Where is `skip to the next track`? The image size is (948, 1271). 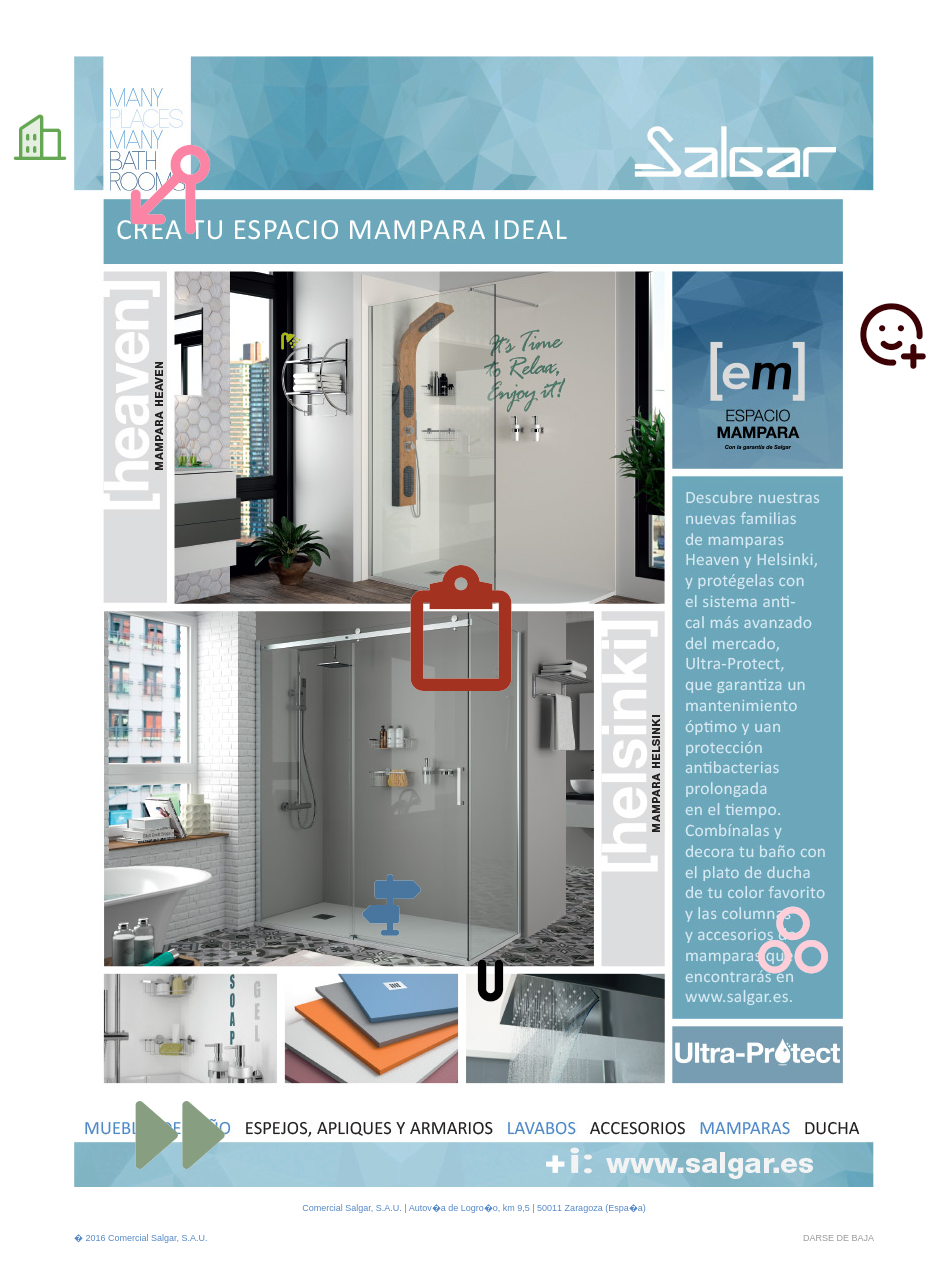
skip to the next track is located at coordinates (178, 1135).